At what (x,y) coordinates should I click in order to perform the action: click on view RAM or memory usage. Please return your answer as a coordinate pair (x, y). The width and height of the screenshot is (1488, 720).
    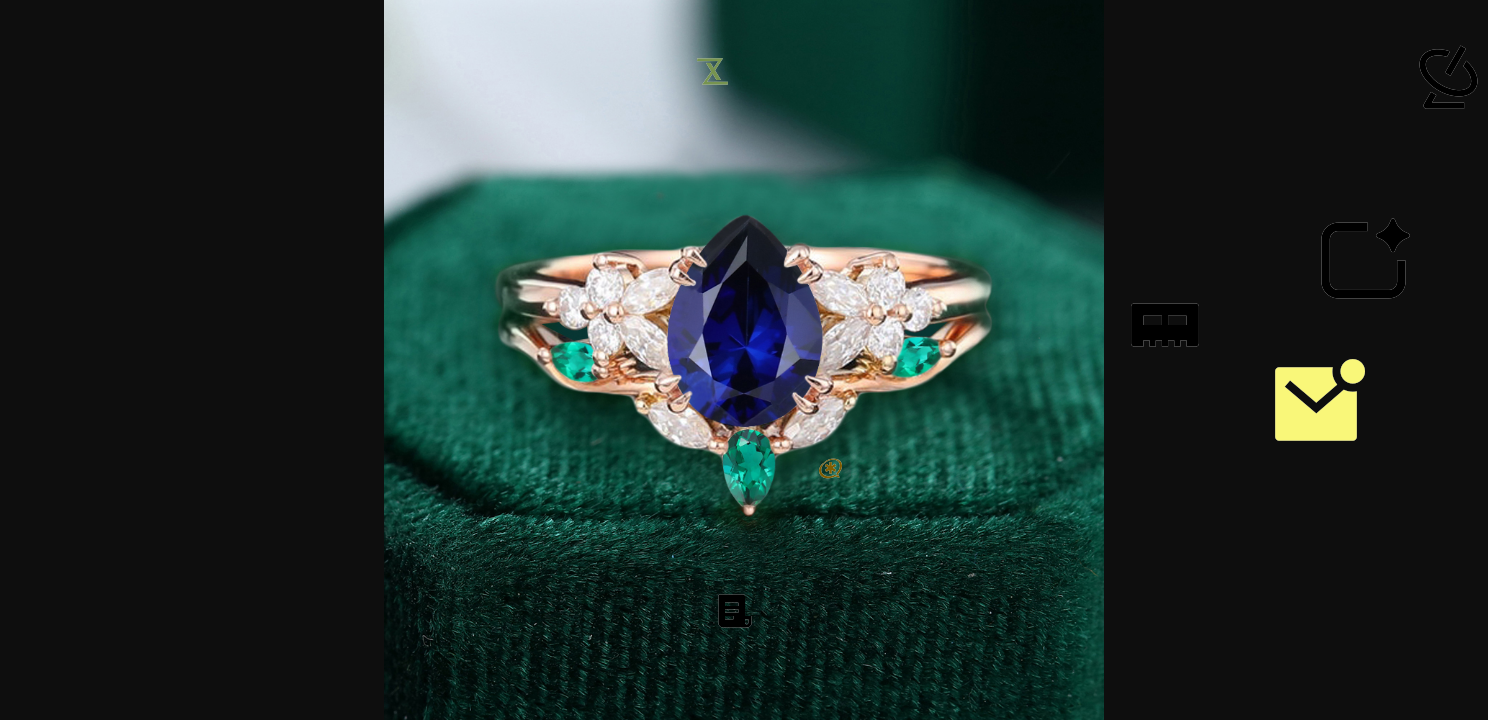
    Looking at the image, I should click on (1165, 325).